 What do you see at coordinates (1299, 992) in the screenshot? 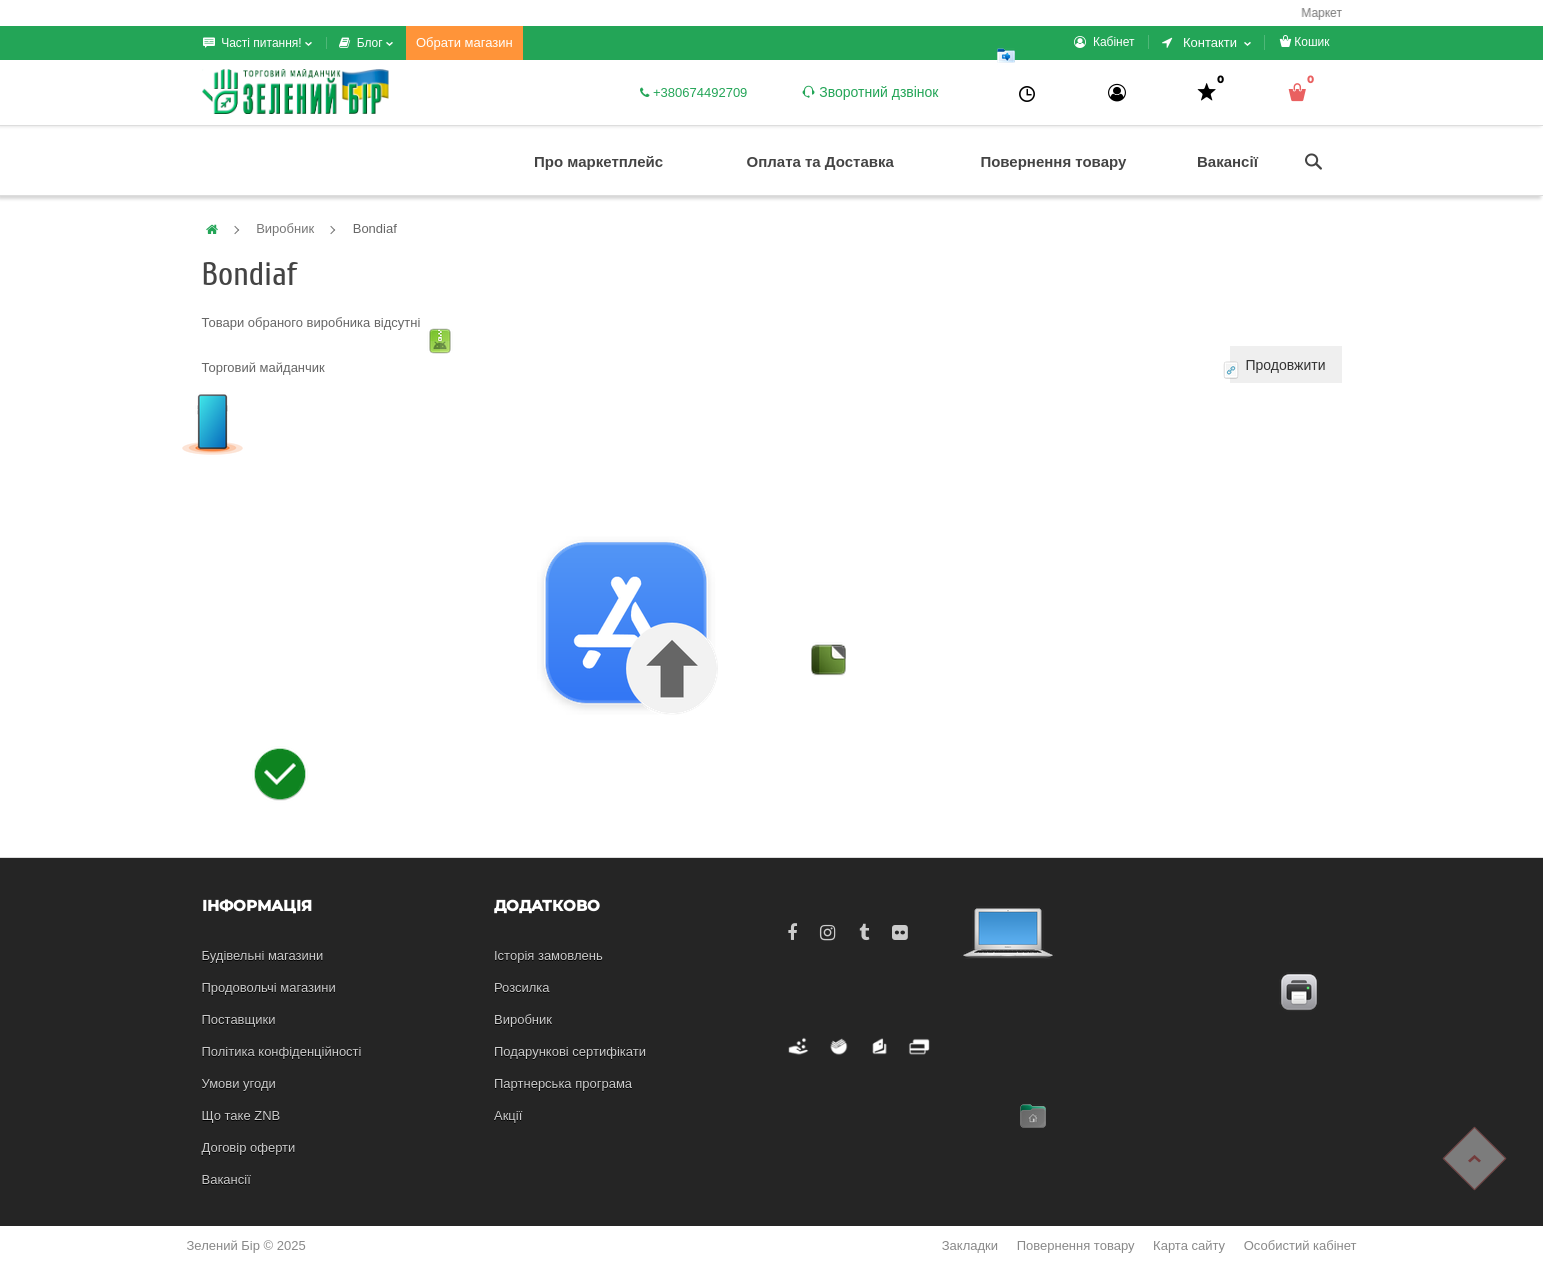
I see `open print center to manage print jobs` at bounding box center [1299, 992].